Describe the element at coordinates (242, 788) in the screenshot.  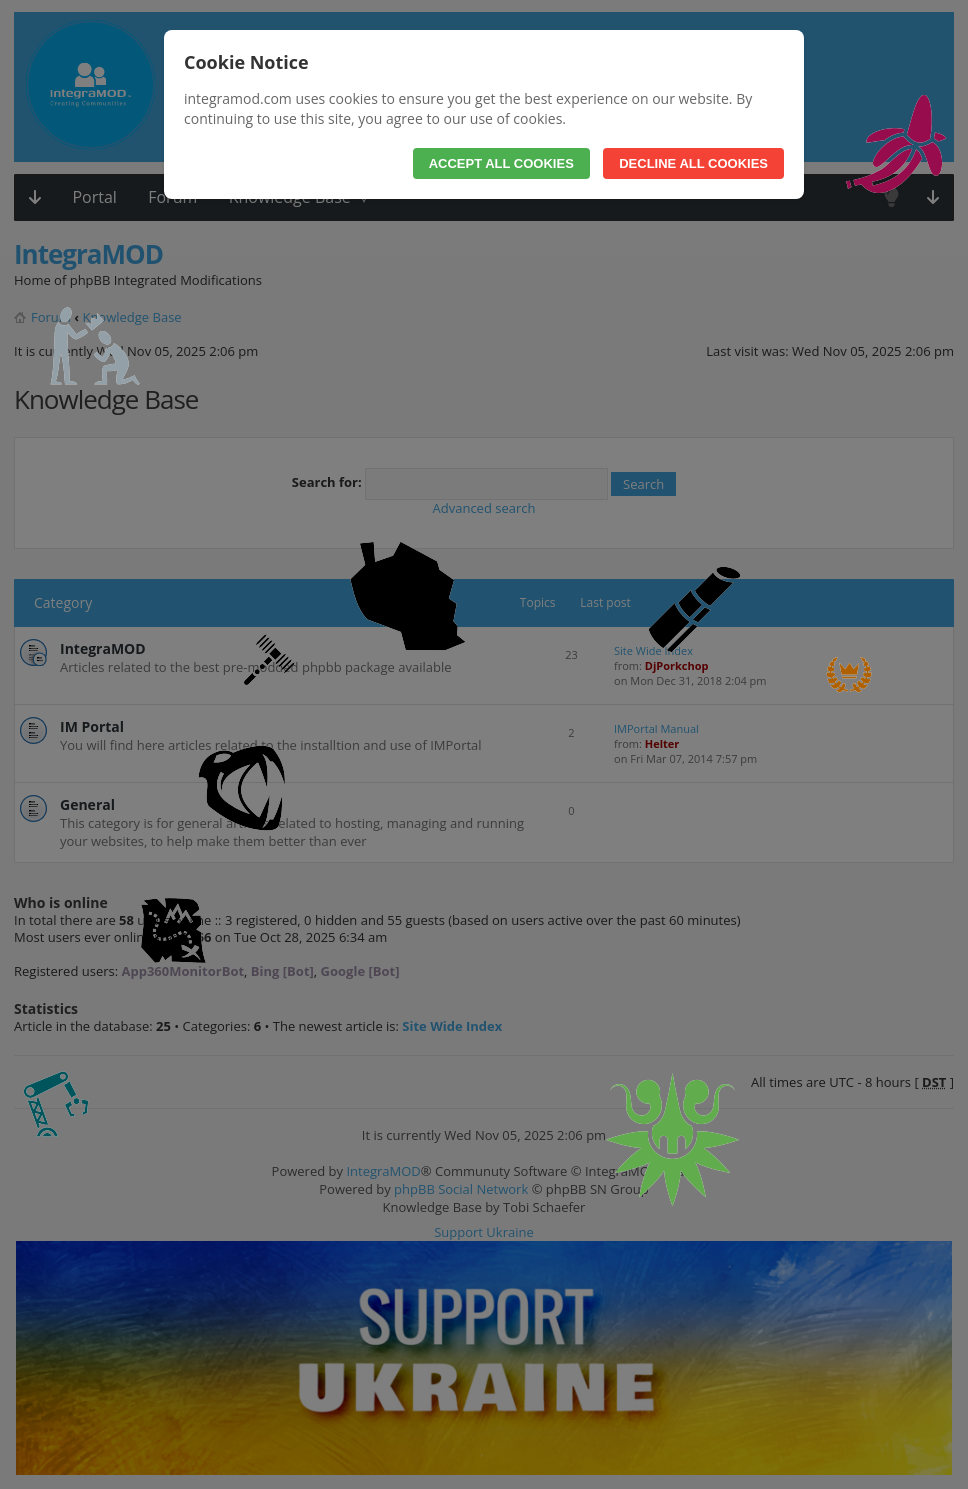
I see `indicates a beast or creature type in a game interface` at that location.